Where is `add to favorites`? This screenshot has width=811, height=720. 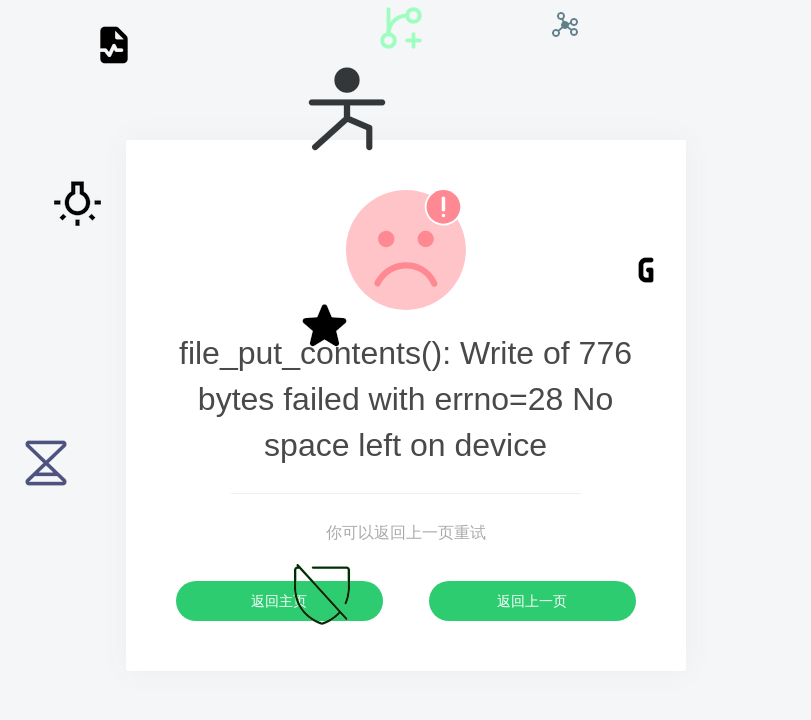
add to favorites is located at coordinates (324, 325).